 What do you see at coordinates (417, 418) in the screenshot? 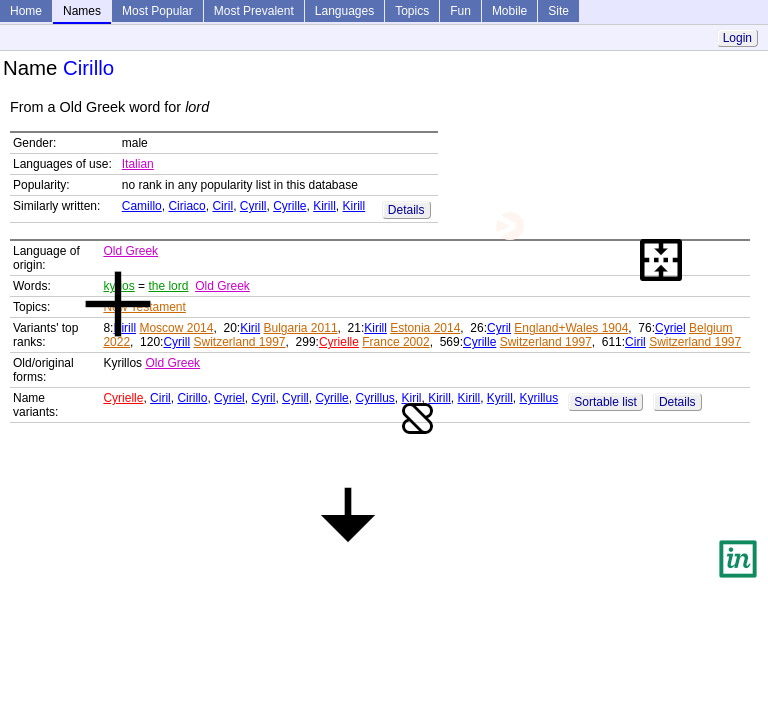
I see `open the Shortcut project management app` at bounding box center [417, 418].